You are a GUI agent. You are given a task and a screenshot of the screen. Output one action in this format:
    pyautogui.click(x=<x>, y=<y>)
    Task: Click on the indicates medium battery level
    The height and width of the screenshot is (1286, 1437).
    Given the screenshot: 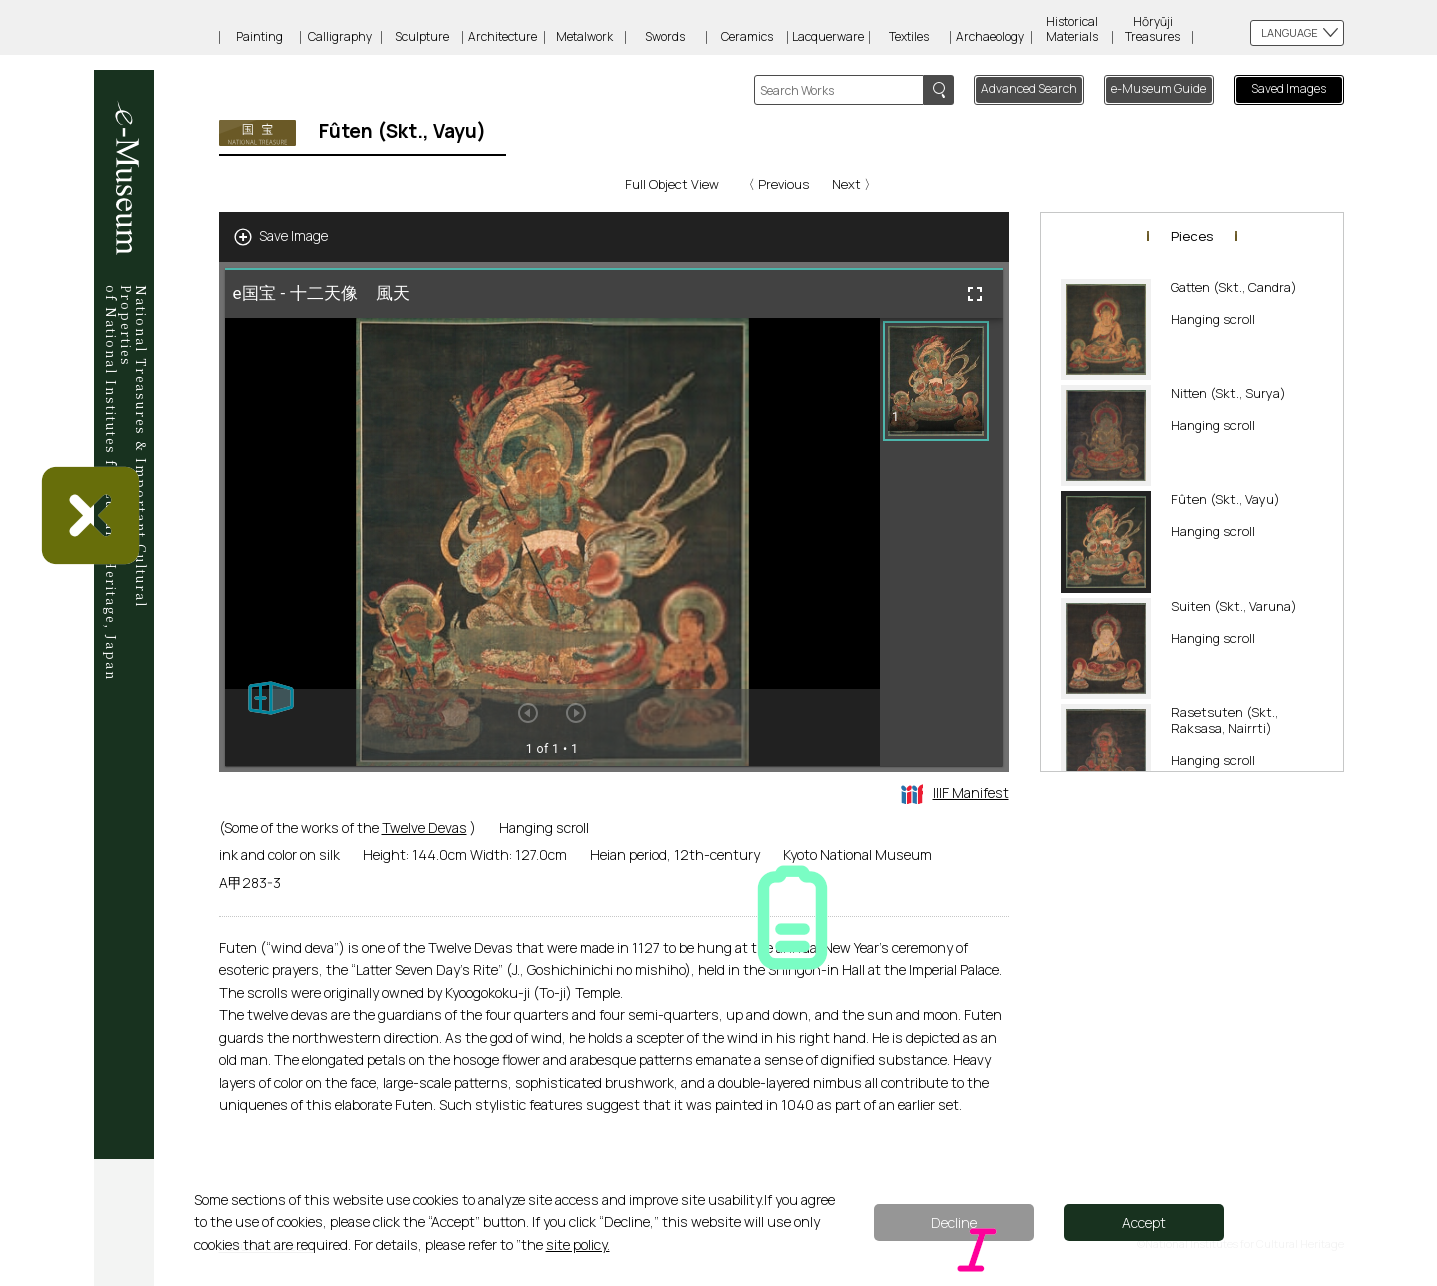 What is the action you would take?
    pyautogui.click(x=792, y=917)
    